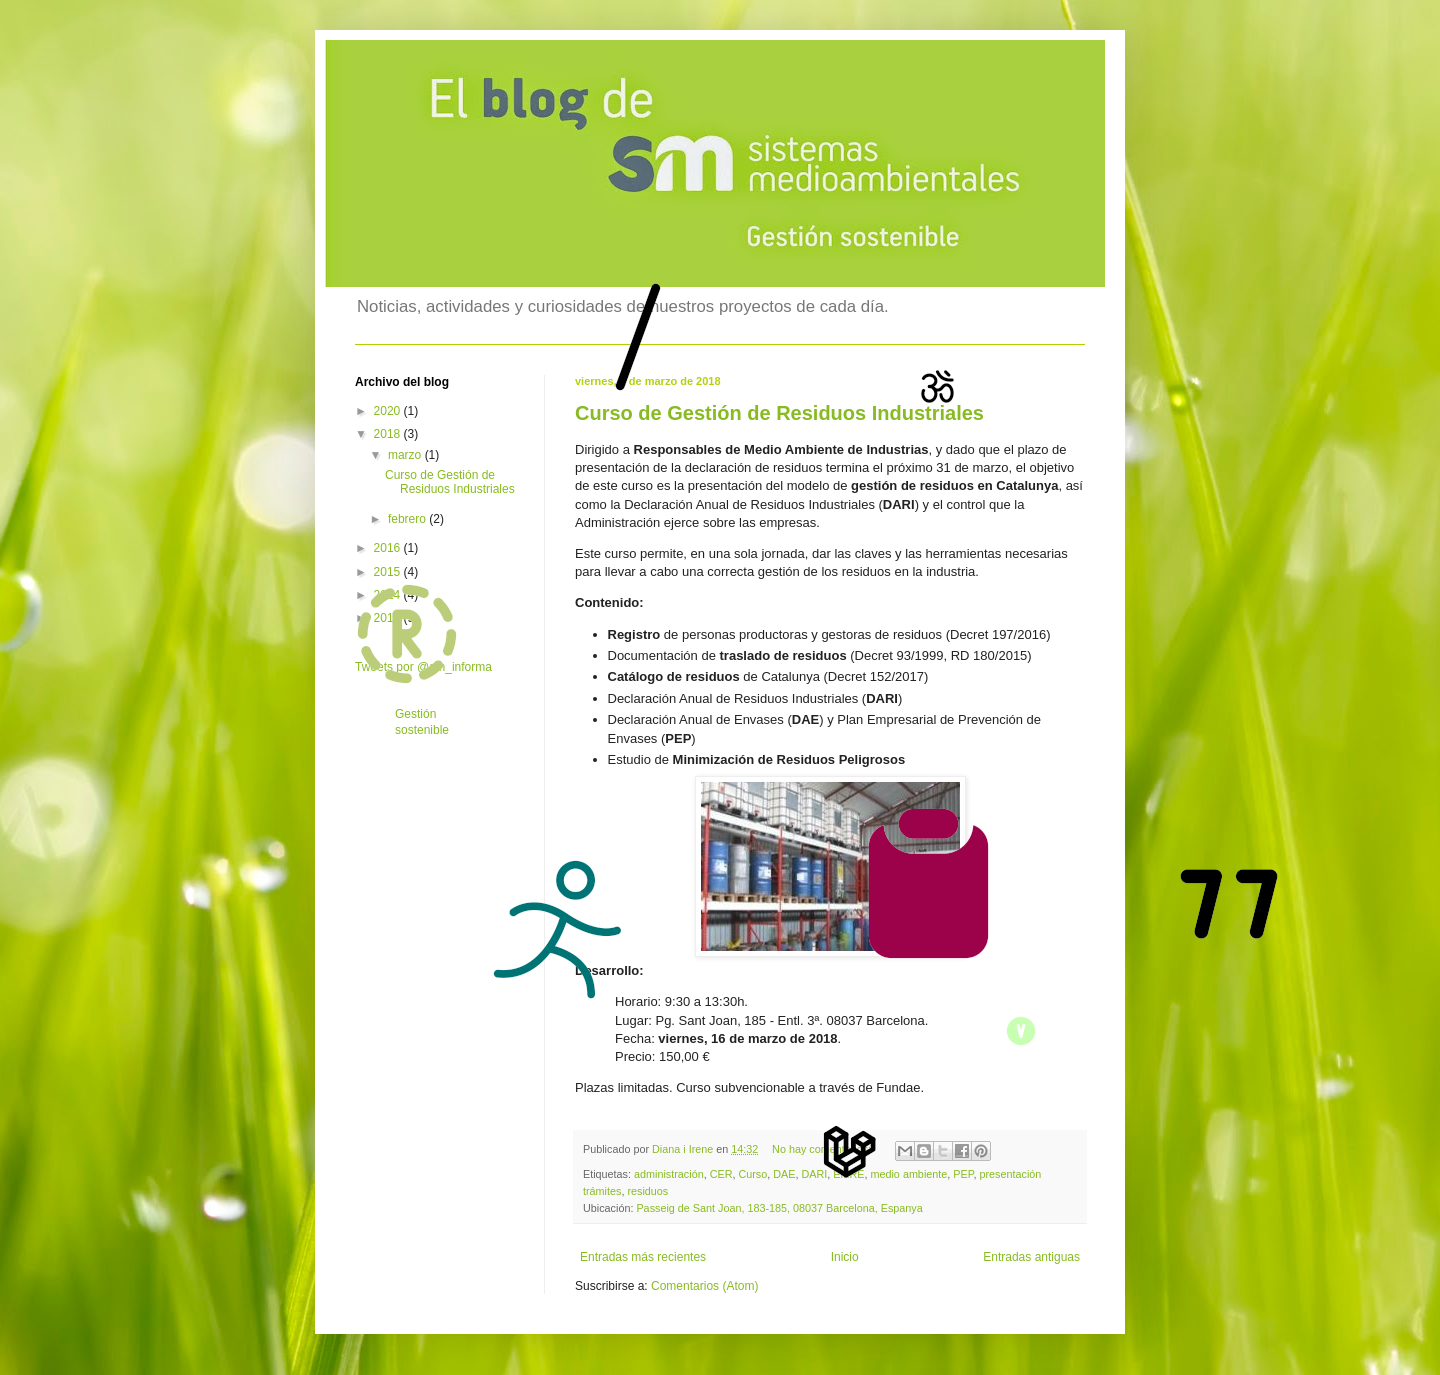  What do you see at coordinates (560, 927) in the screenshot?
I see `start a running or fitness activity` at bounding box center [560, 927].